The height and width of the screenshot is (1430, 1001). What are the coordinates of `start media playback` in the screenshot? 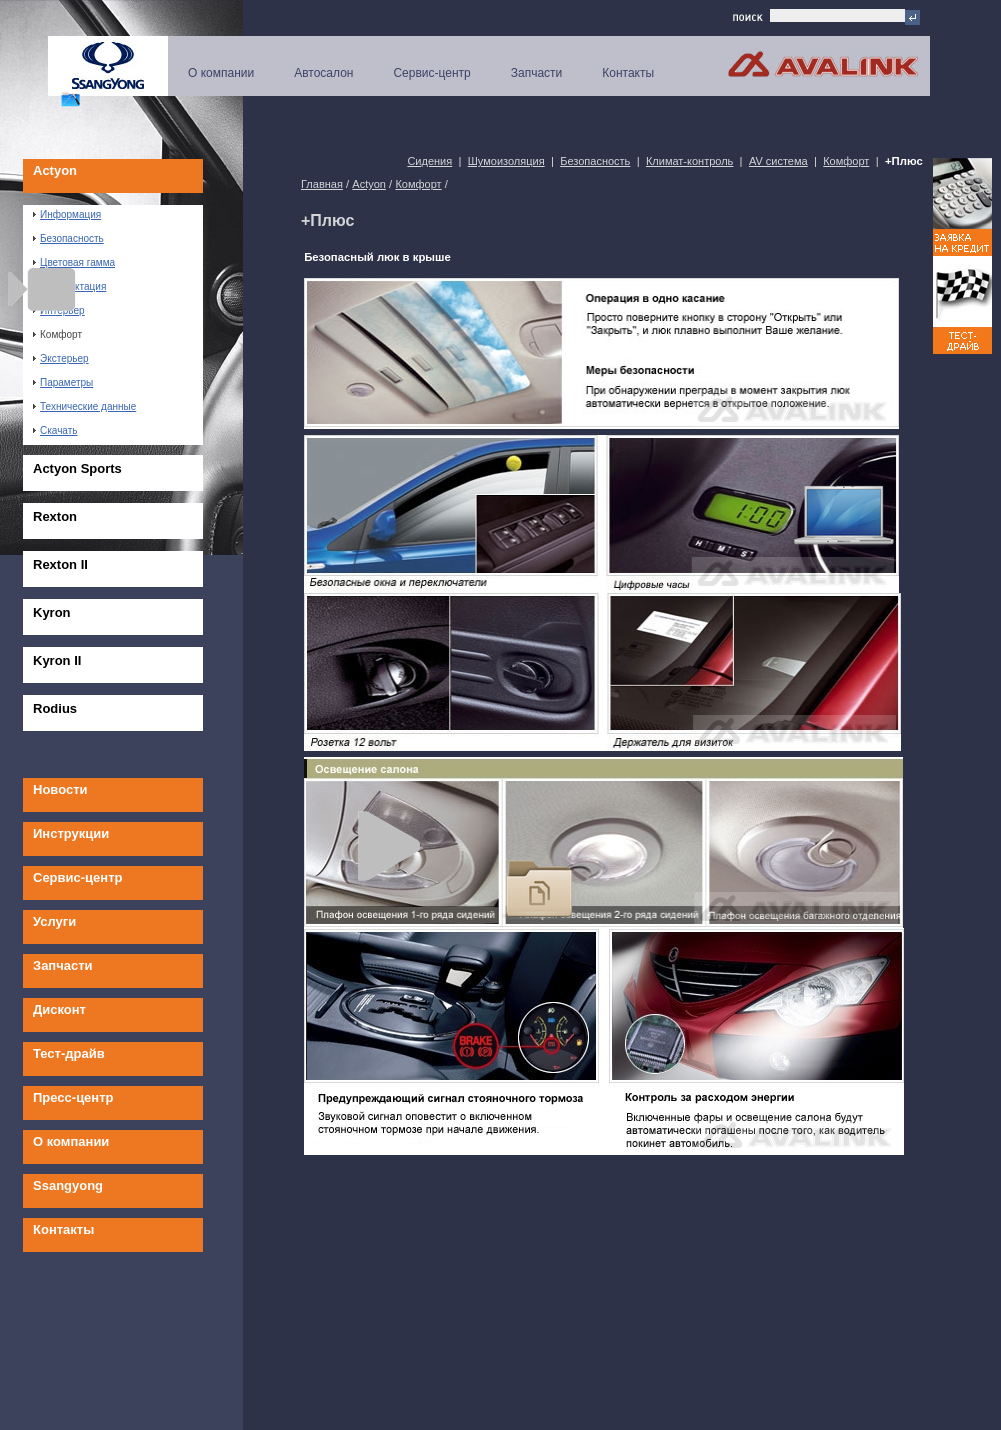 It's located at (386, 846).